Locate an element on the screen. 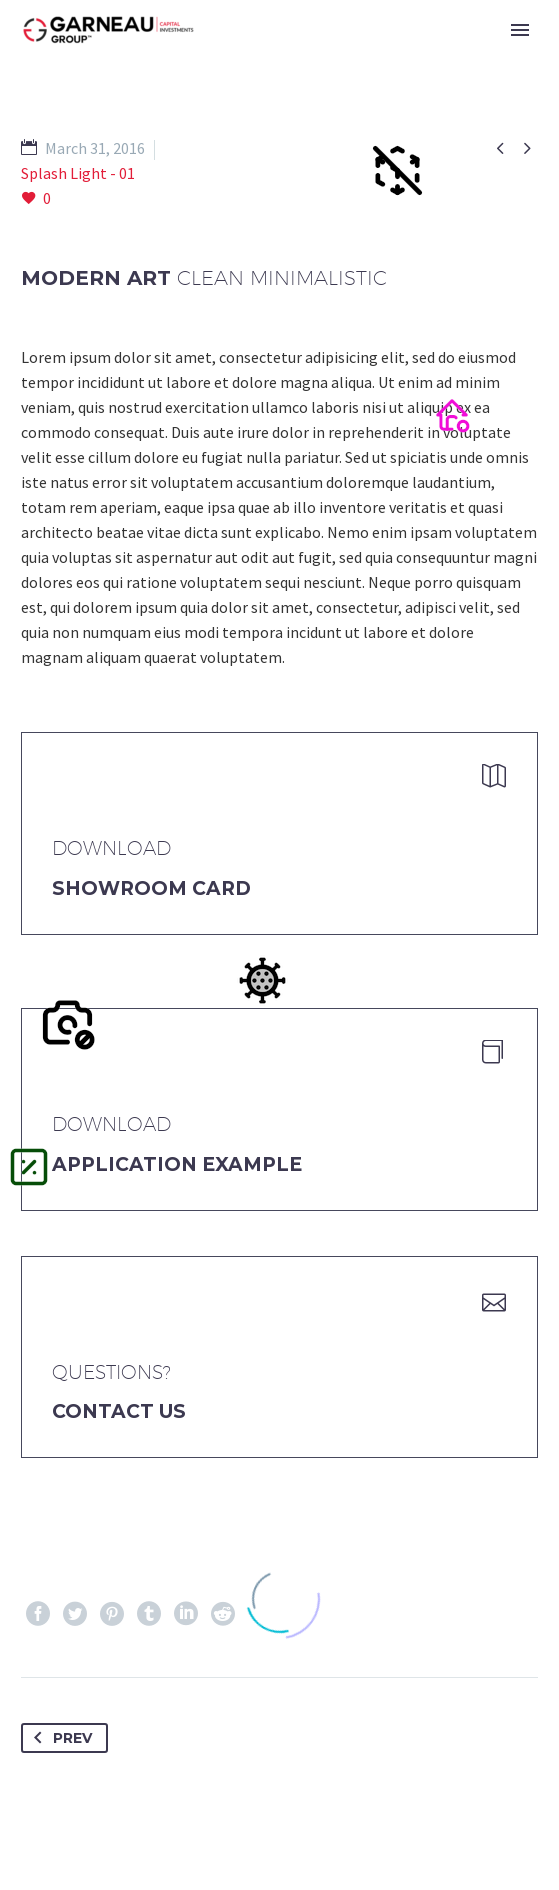  cancel photo capture is located at coordinates (67, 1022).